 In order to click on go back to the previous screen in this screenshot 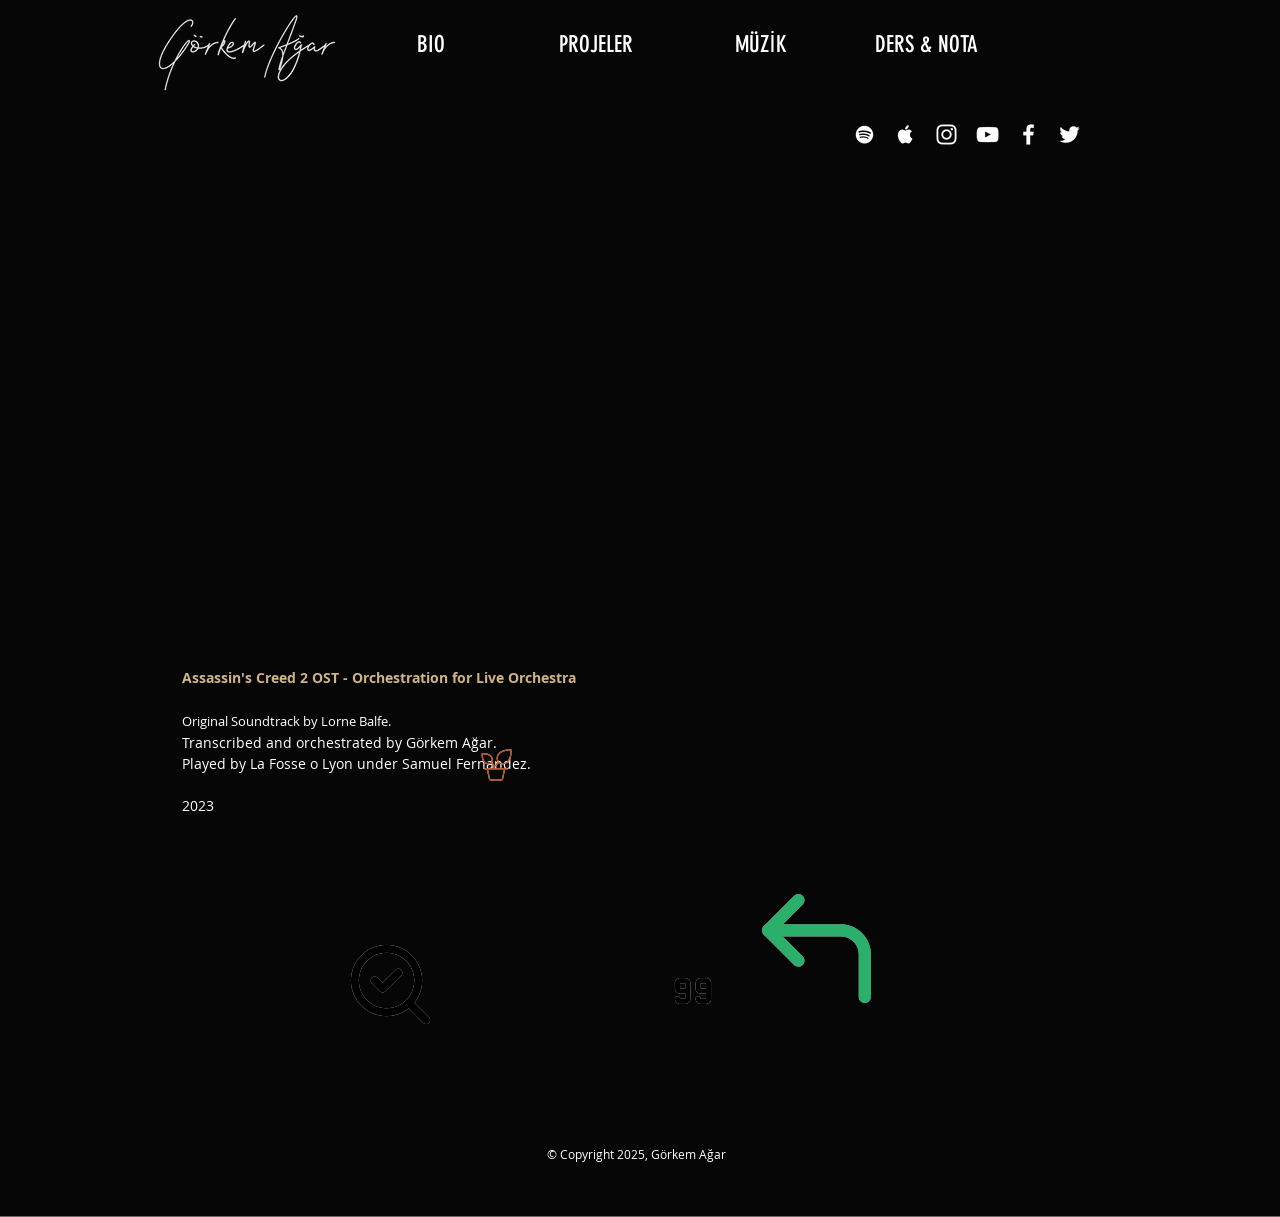, I will do `click(816, 948)`.